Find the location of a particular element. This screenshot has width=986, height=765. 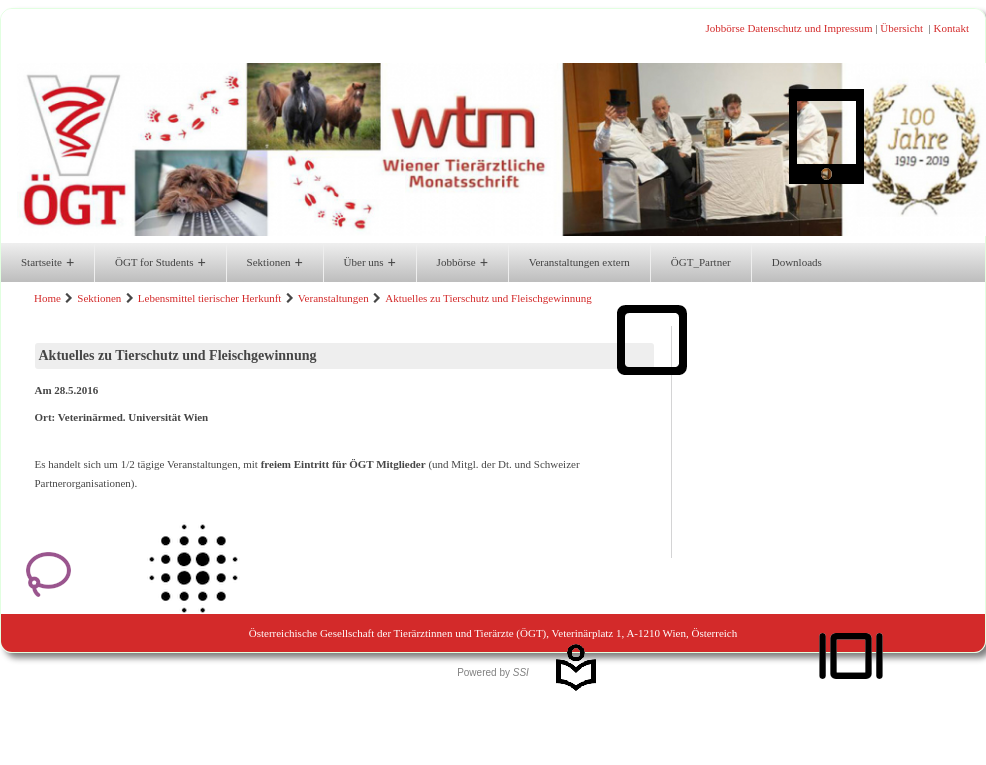

apply blur effect to image is located at coordinates (193, 568).